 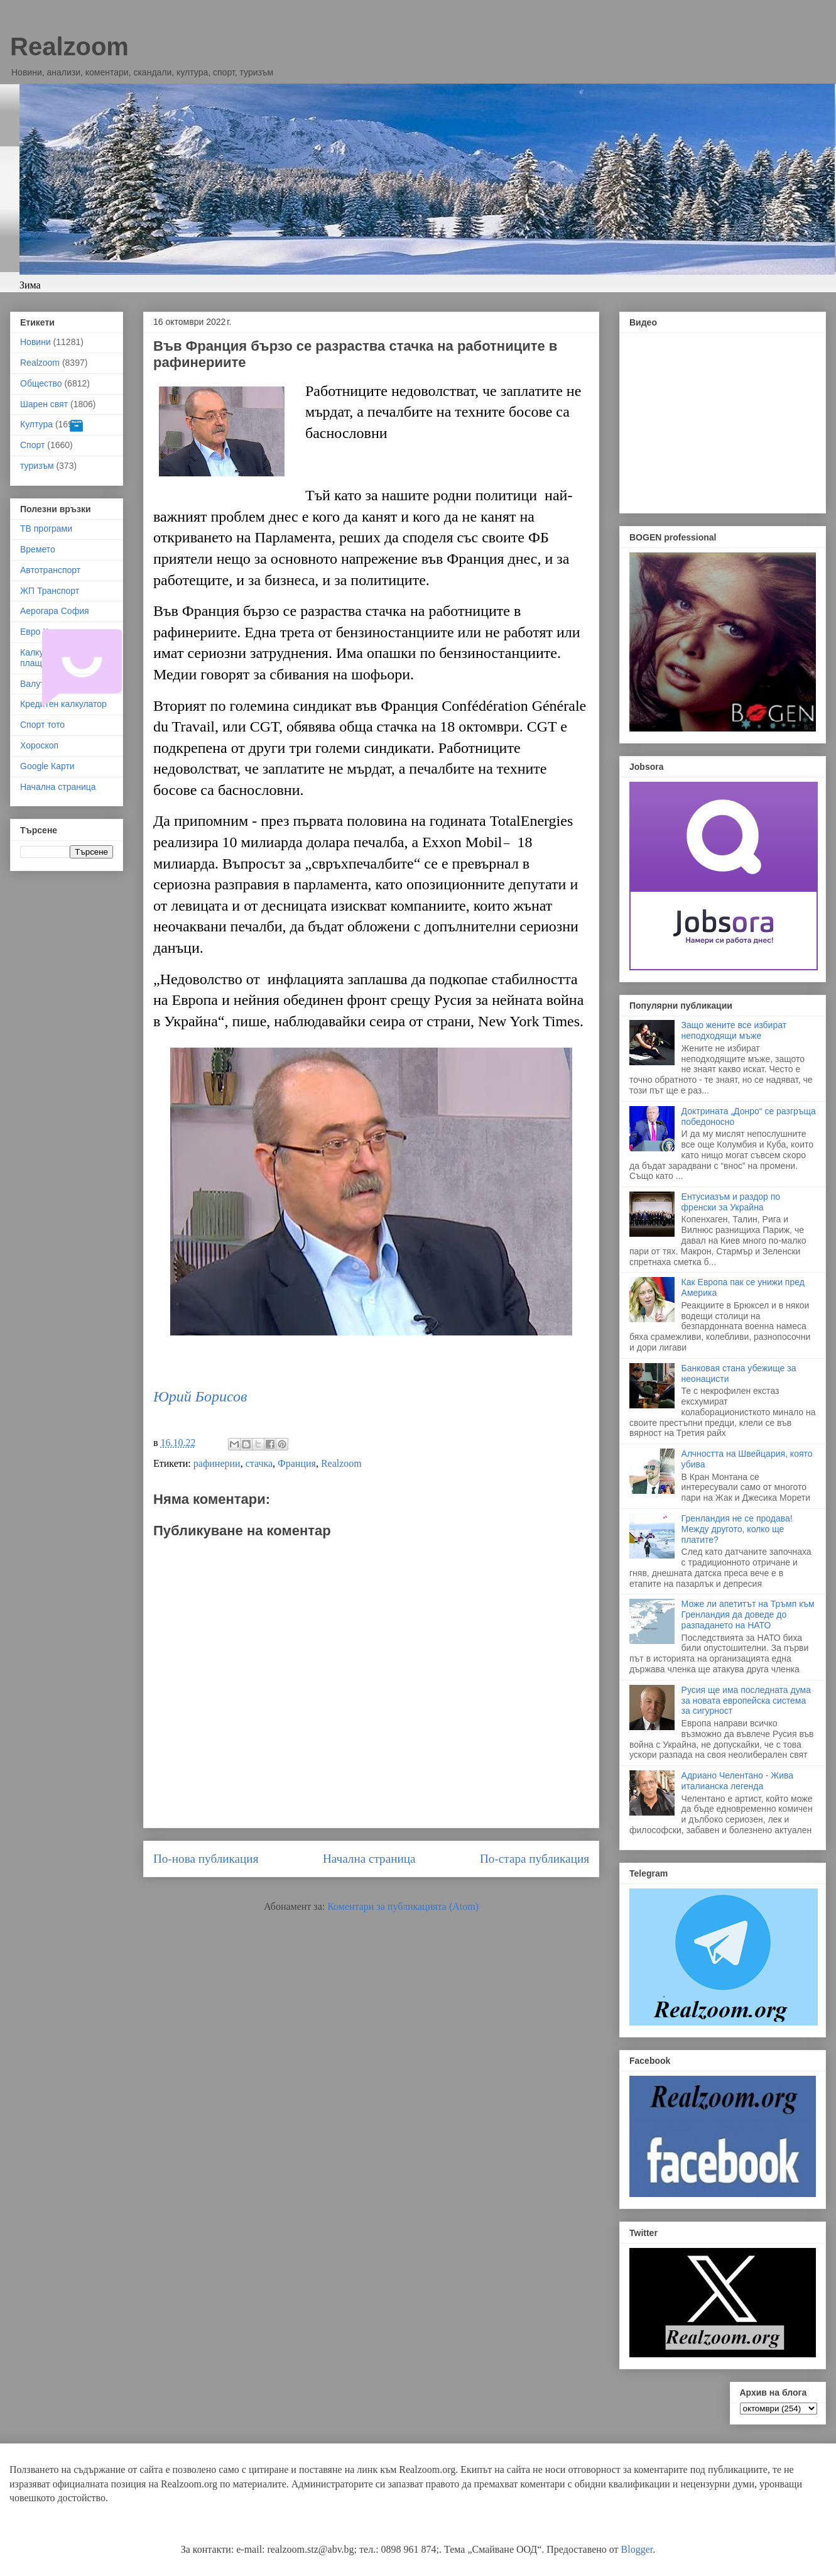 What do you see at coordinates (76, 425) in the screenshot?
I see `archive items or files` at bounding box center [76, 425].